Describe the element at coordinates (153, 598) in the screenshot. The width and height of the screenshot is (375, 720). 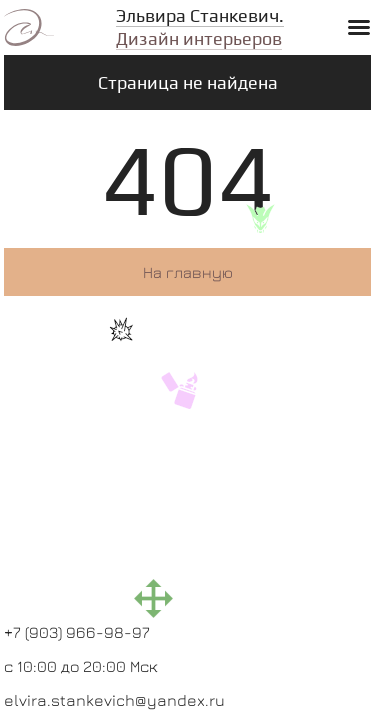
I see `move or reposition an element` at that location.